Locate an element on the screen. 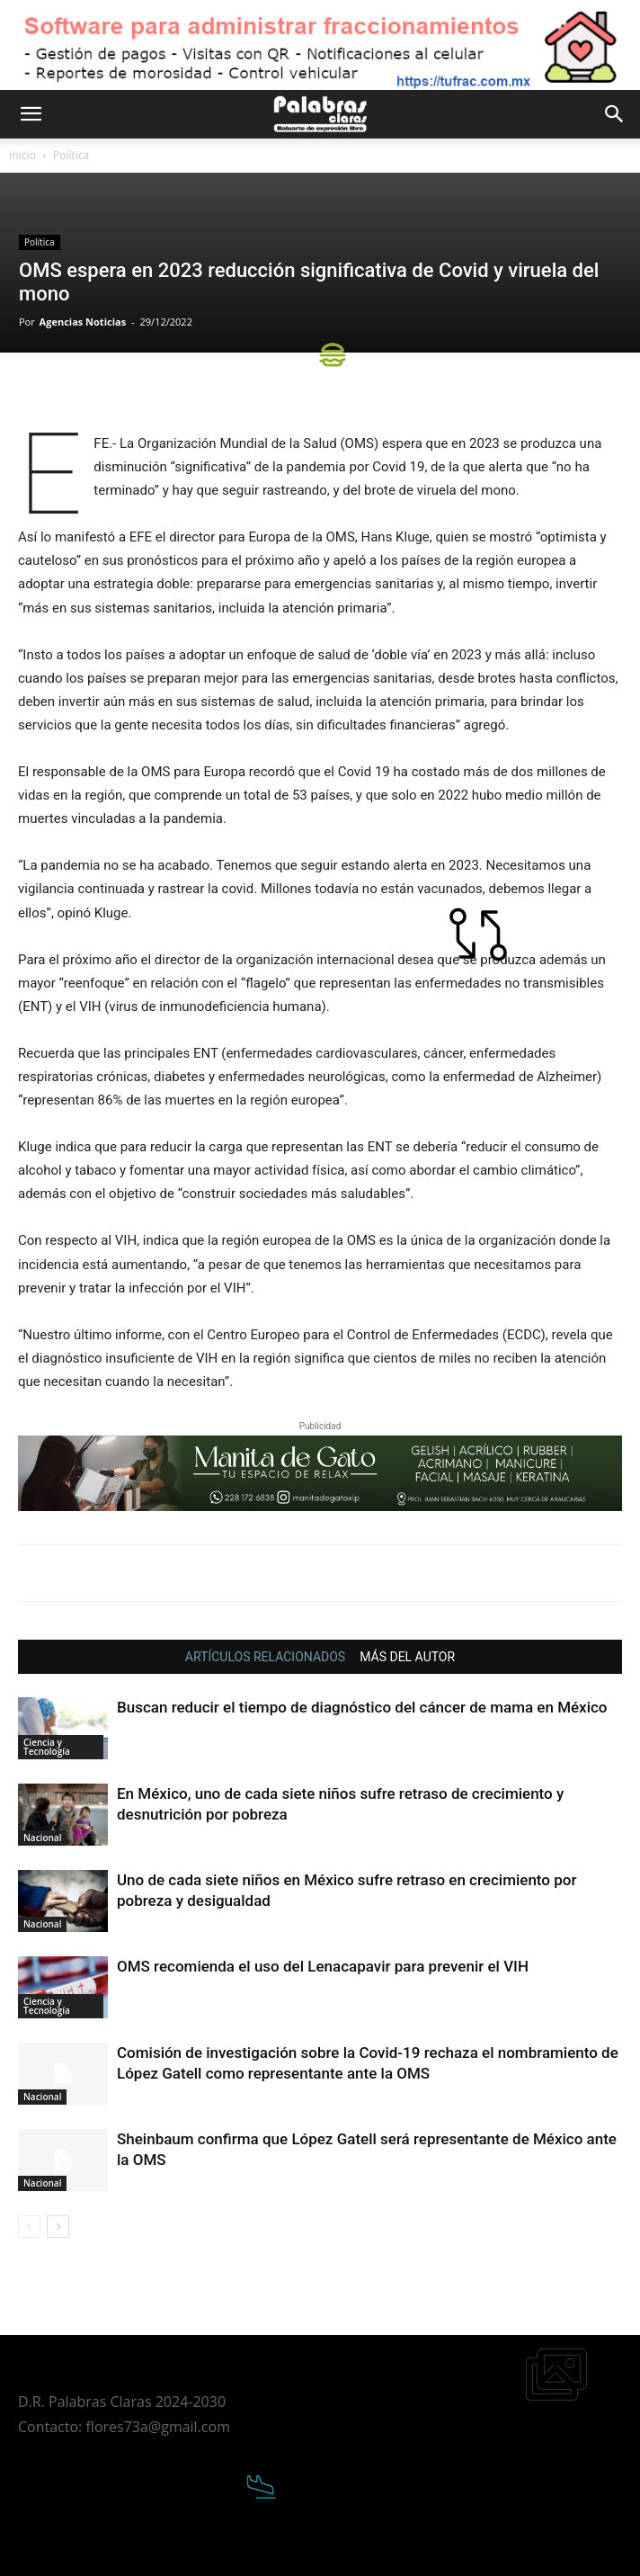  view code differences between versions is located at coordinates (478, 935).